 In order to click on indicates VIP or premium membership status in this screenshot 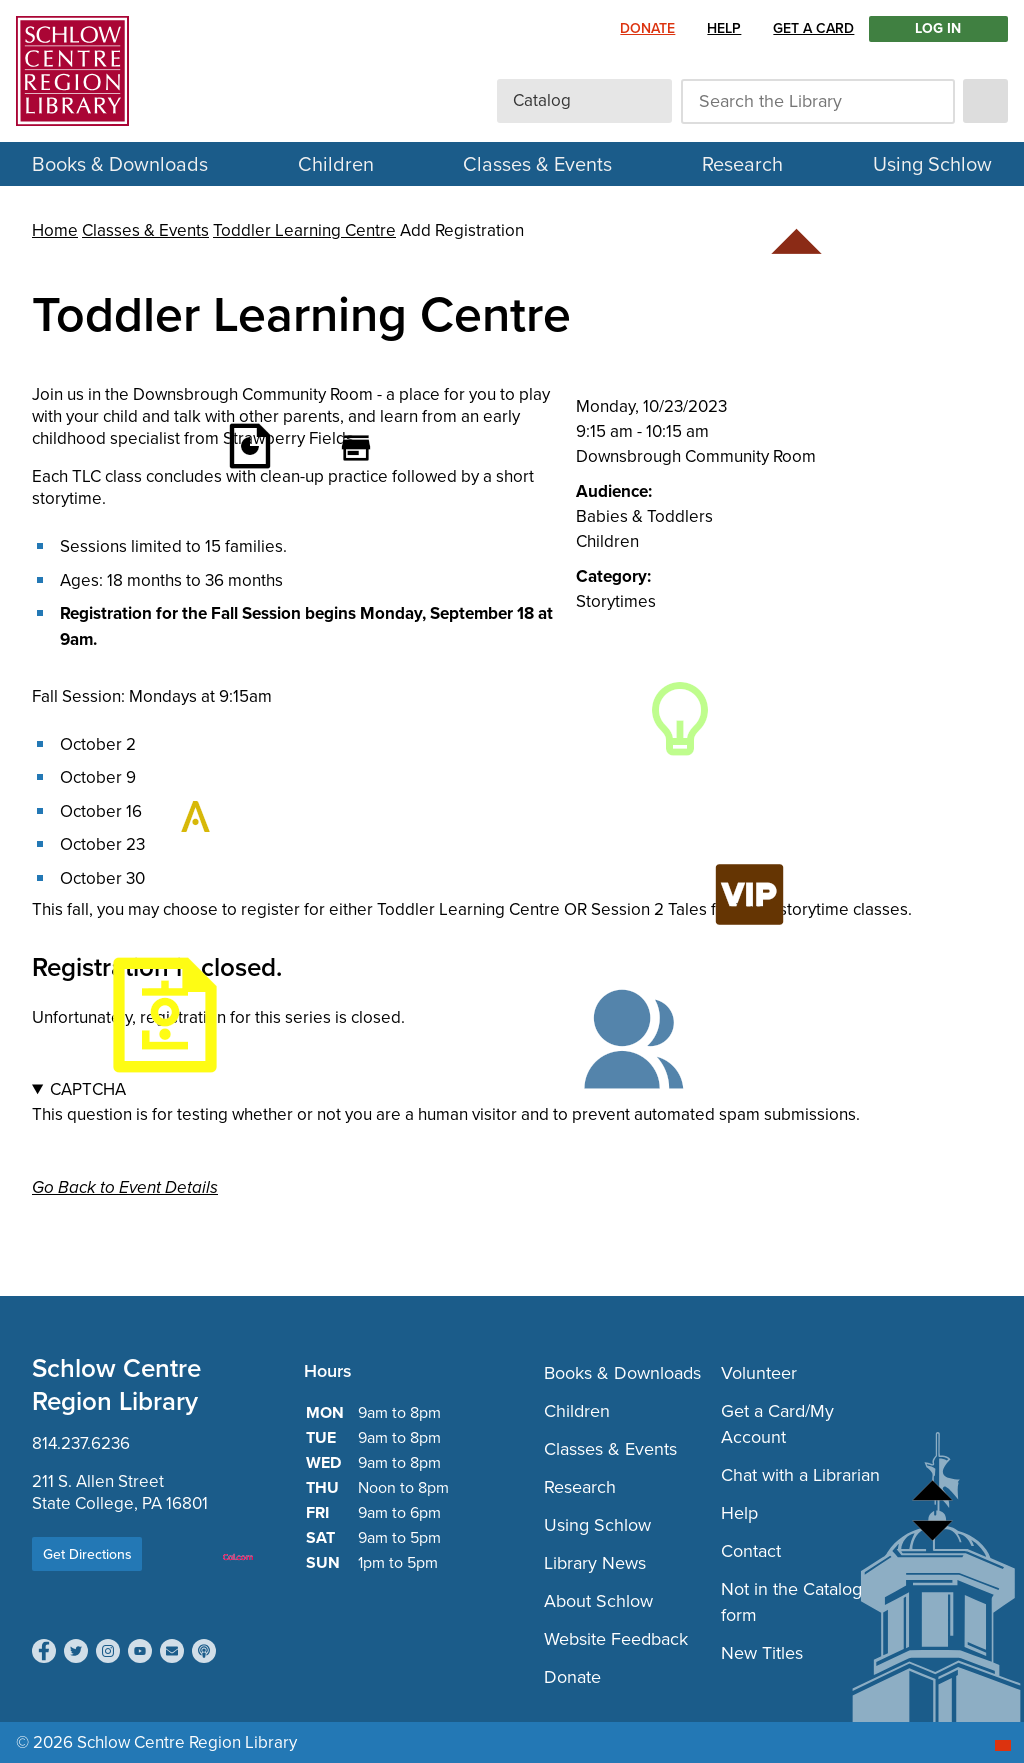, I will do `click(749, 894)`.